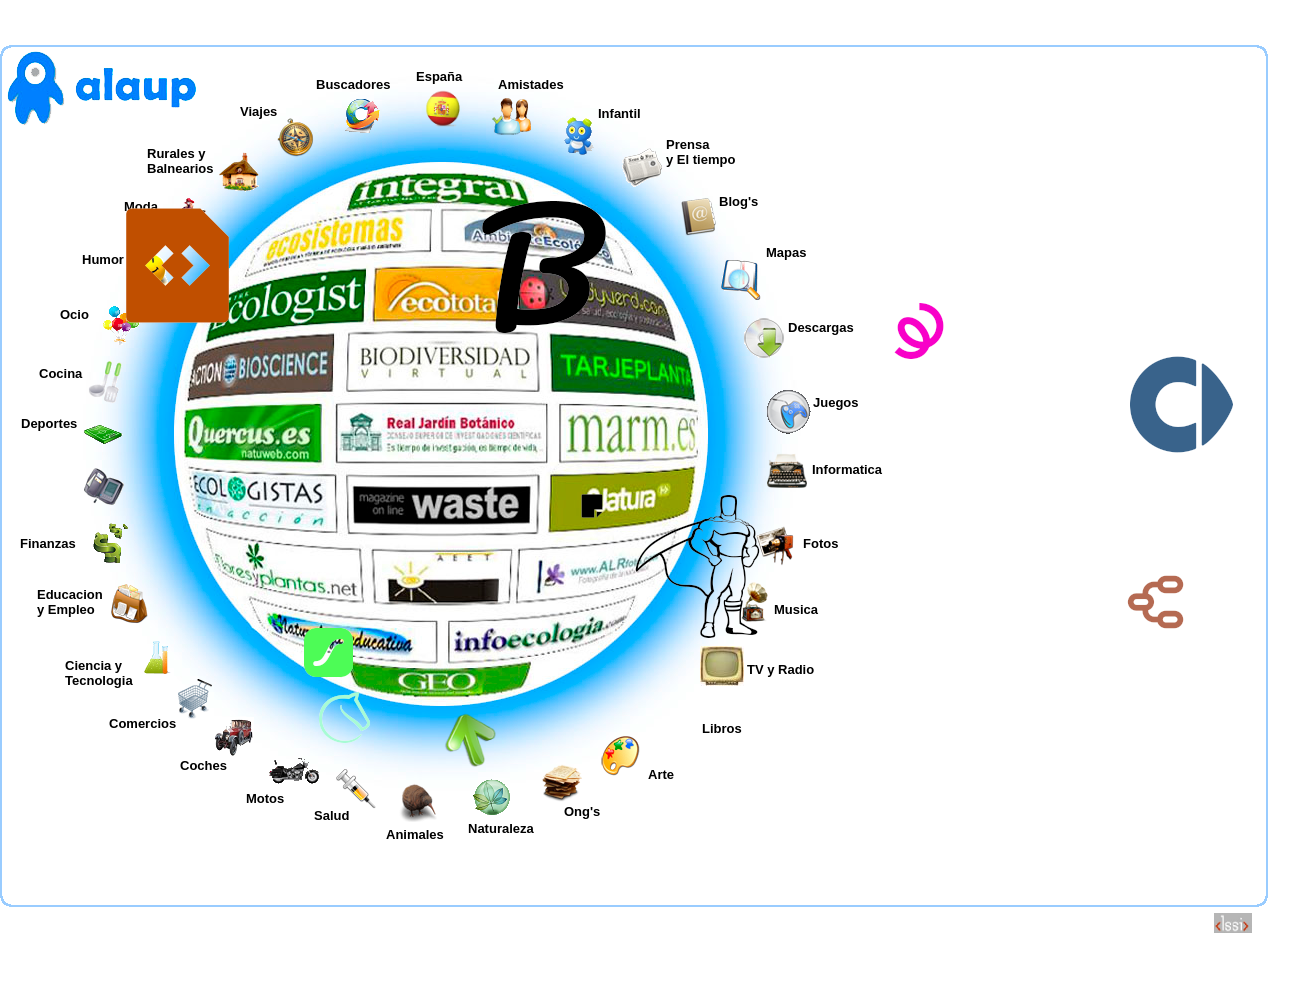  I want to click on open a code or source file, so click(177, 265).